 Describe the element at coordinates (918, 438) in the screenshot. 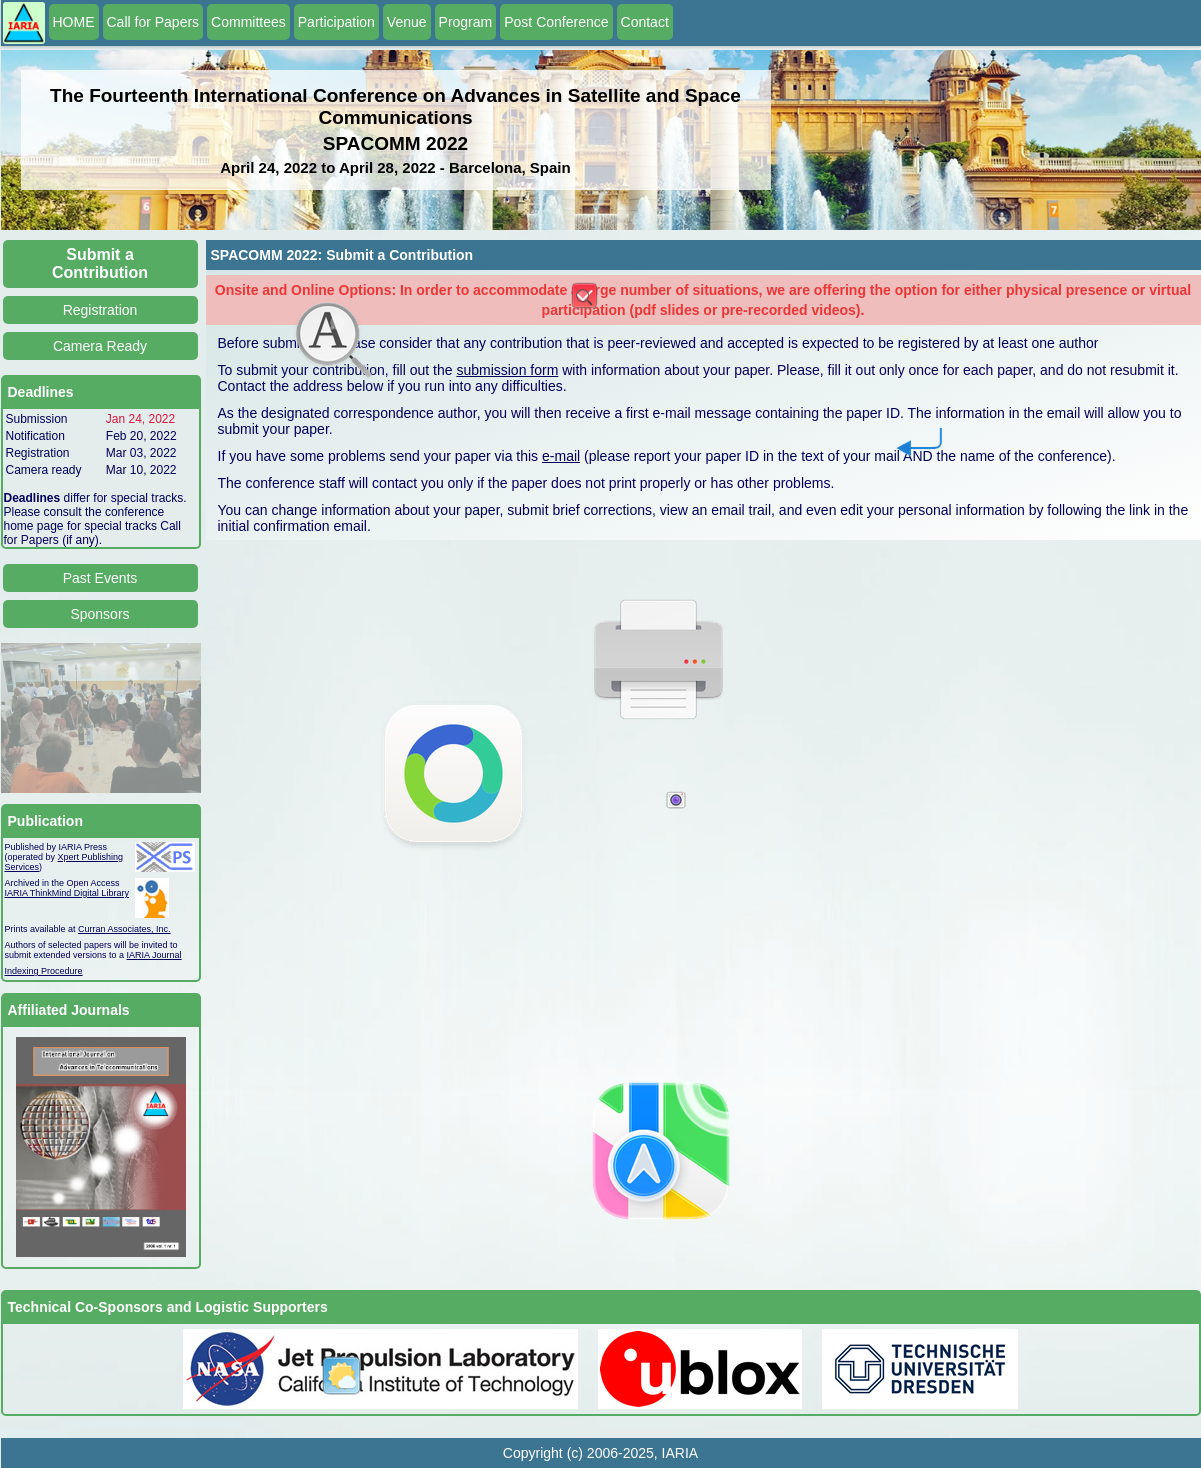

I see `reply to this email` at that location.